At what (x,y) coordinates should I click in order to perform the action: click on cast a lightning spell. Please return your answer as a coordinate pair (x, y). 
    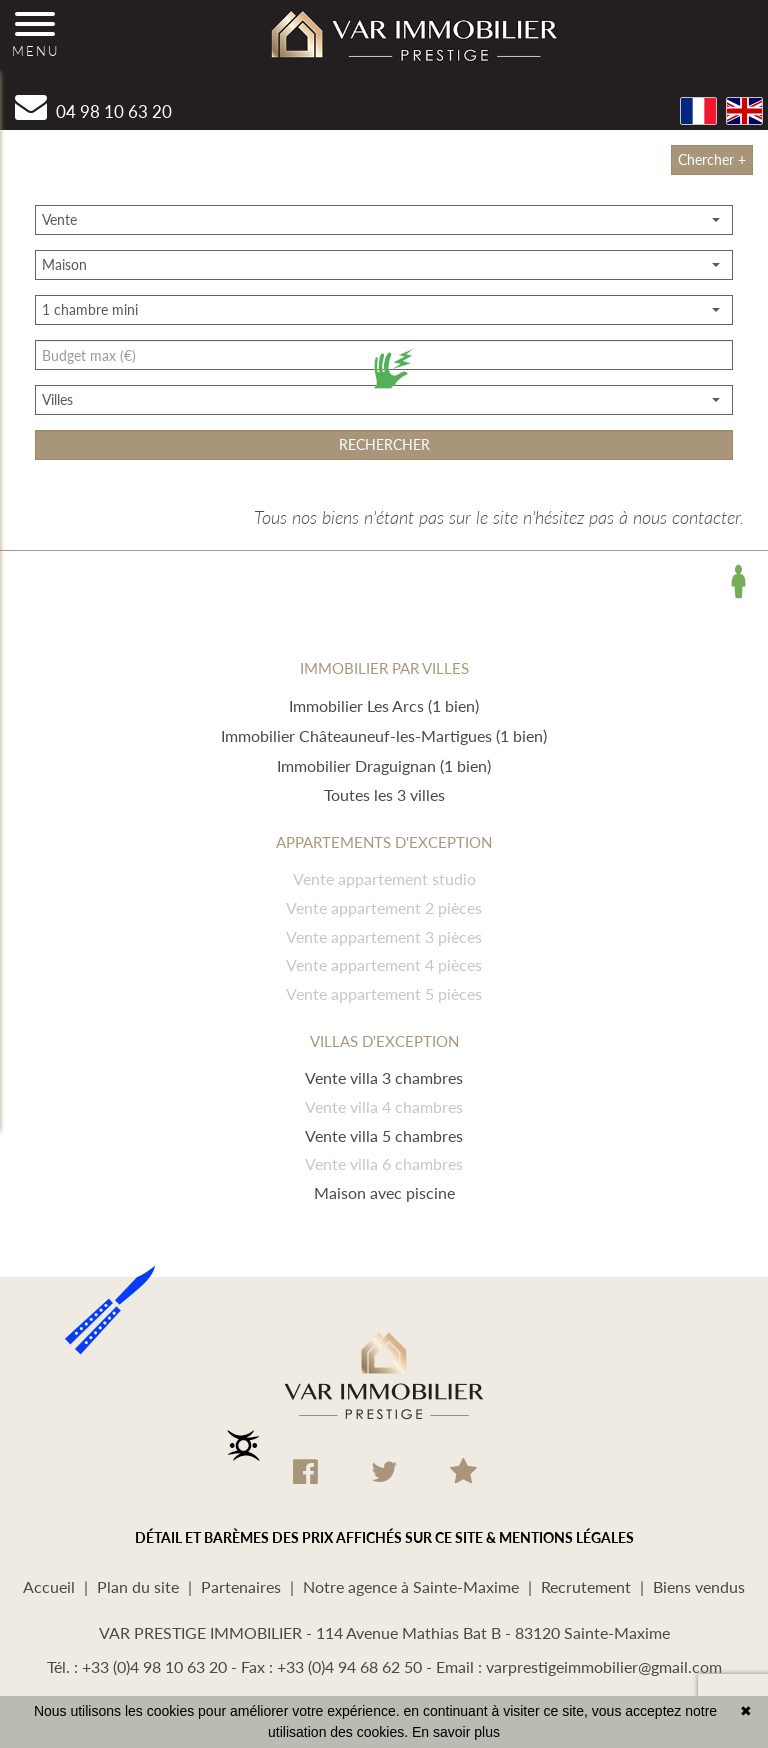
    Looking at the image, I should click on (394, 368).